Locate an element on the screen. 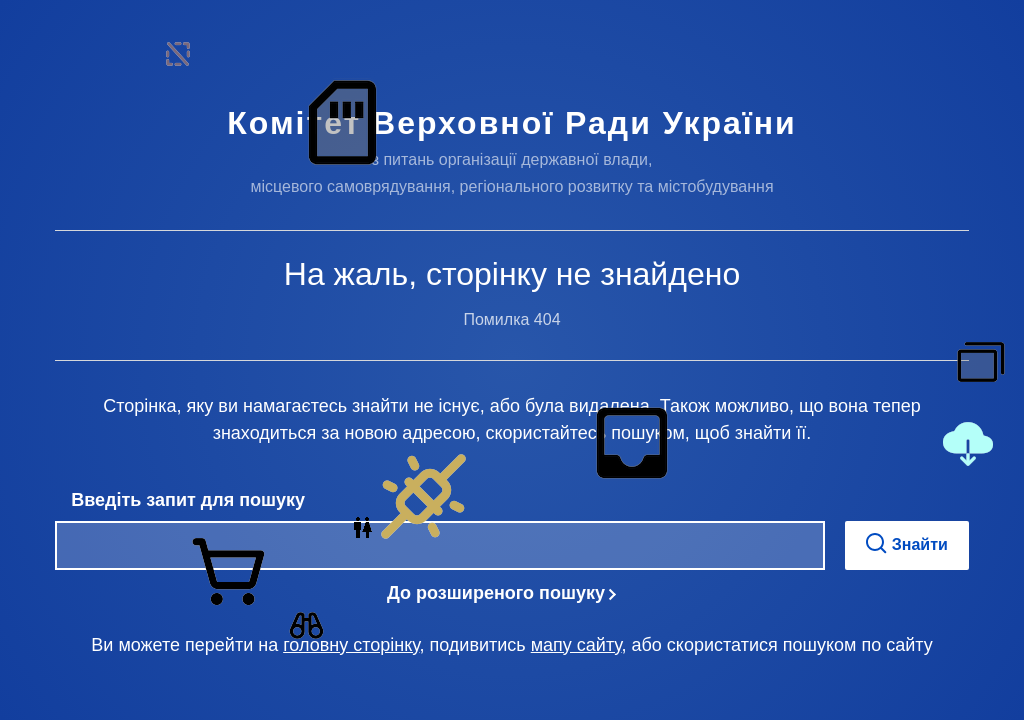 The width and height of the screenshot is (1024, 720). access your inbox is located at coordinates (632, 443).